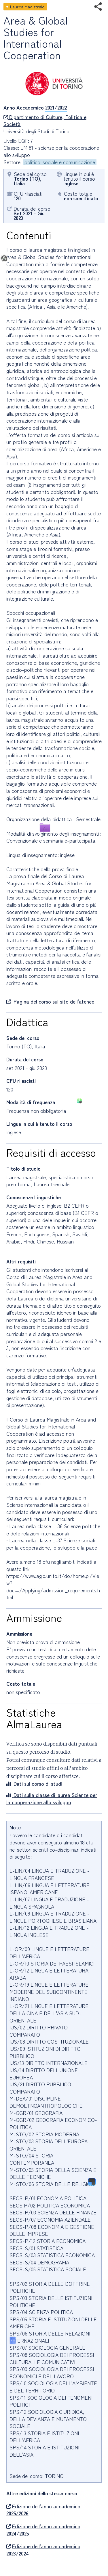 The width and height of the screenshot is (108, 2576). I want to click on access the root directory, so click(45, 828).